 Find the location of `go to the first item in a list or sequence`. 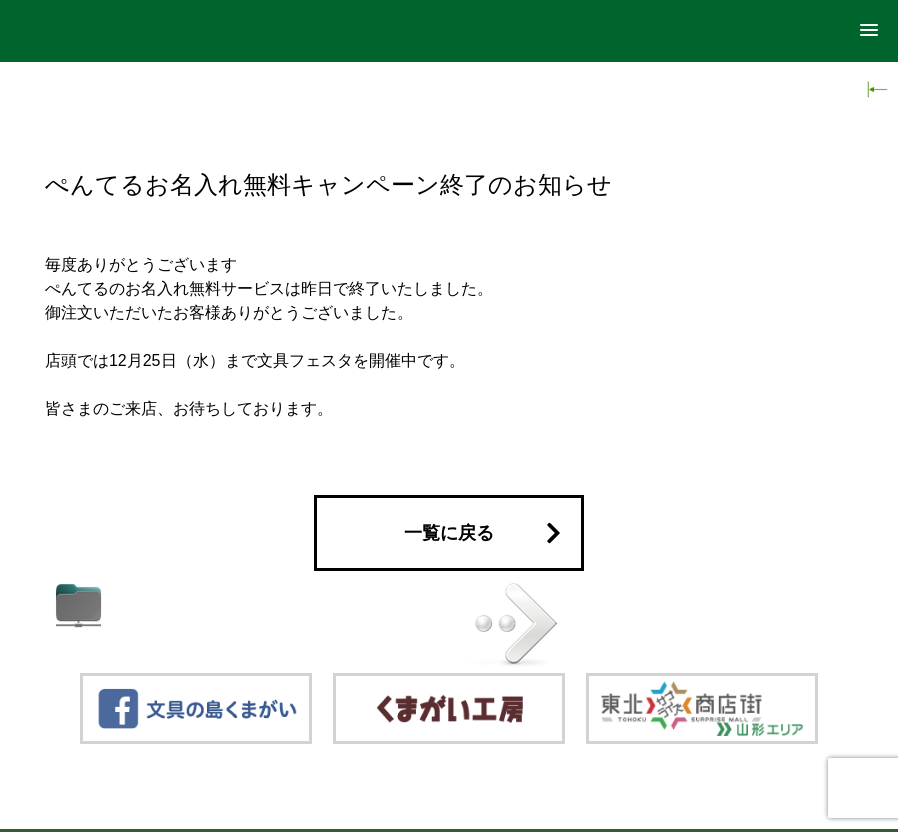

go to the first item in a list or sequence is located at coordinates (877, 89).